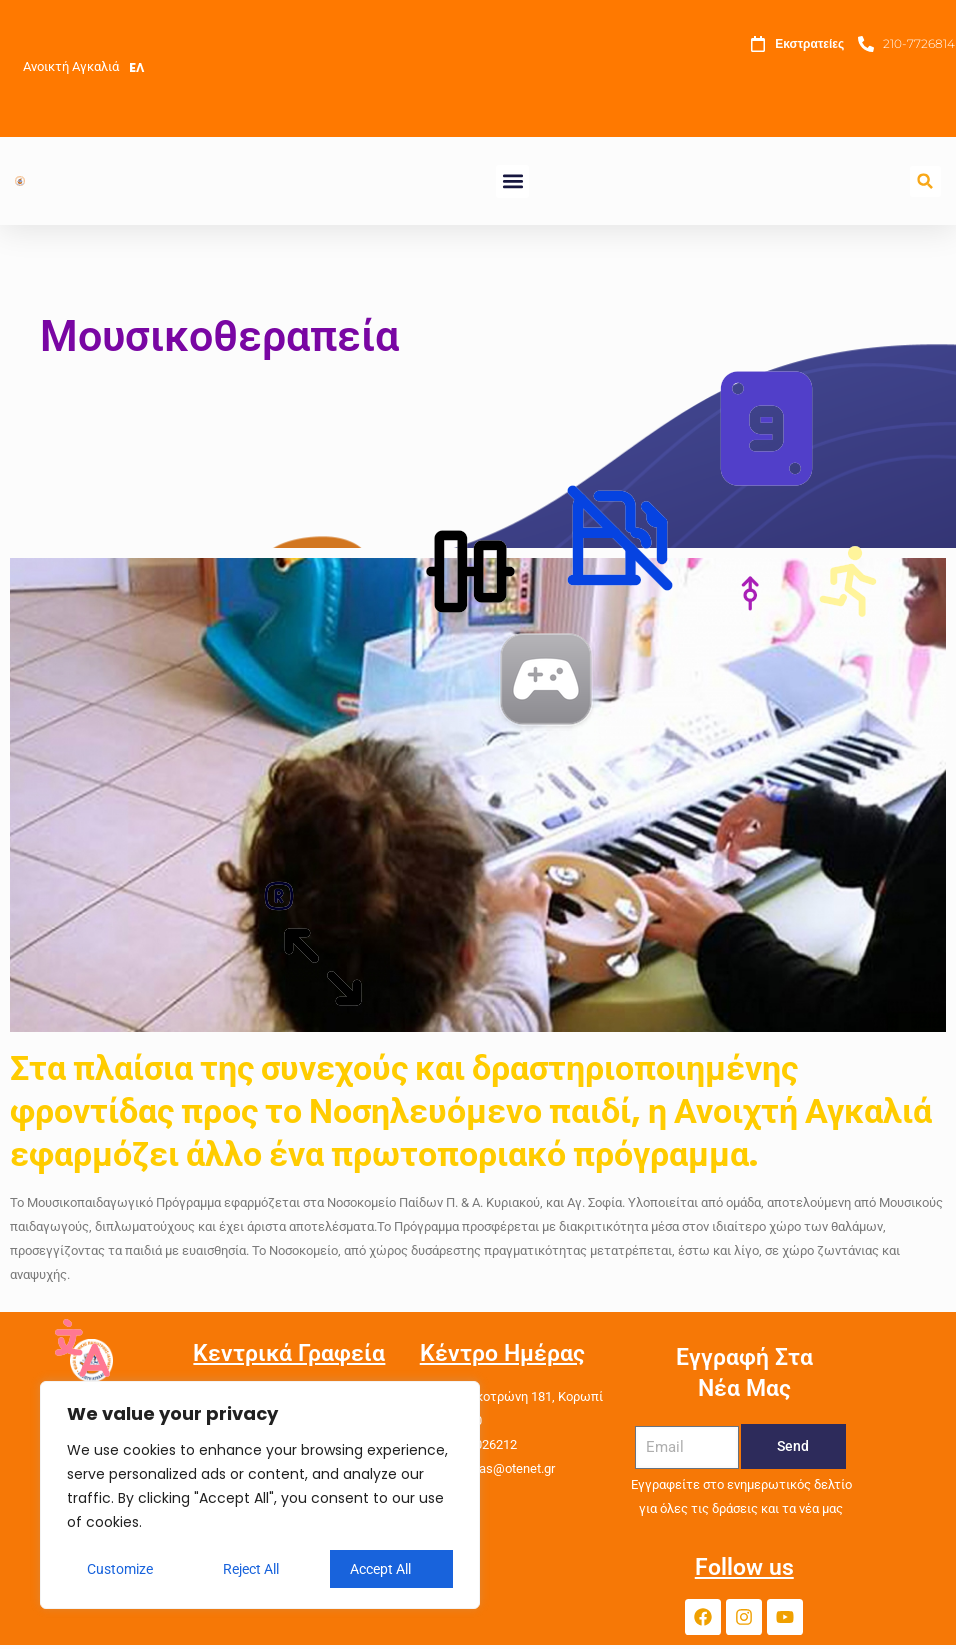  Describe the element at coordinates (82, 1349) in the screenshot. I see `change language settings` at that location.